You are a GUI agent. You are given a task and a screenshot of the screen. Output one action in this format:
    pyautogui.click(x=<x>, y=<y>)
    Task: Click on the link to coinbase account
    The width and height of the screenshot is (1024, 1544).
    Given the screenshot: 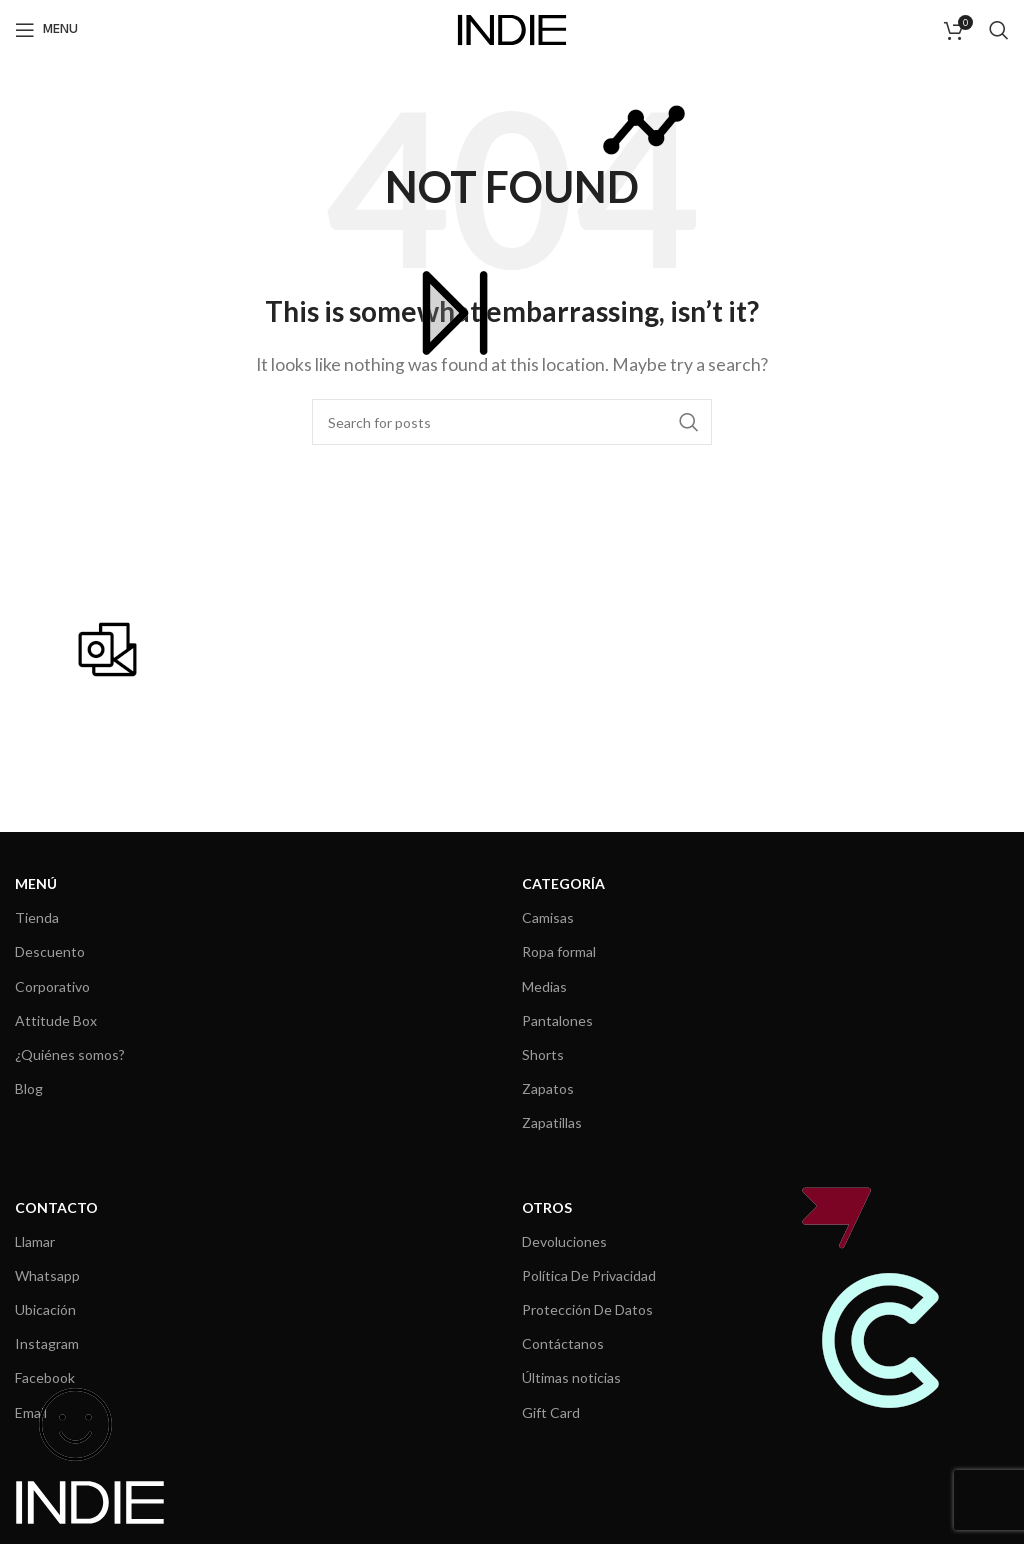 What is the action you would take?
    pyautogui.click(x=883, y=1340)
    